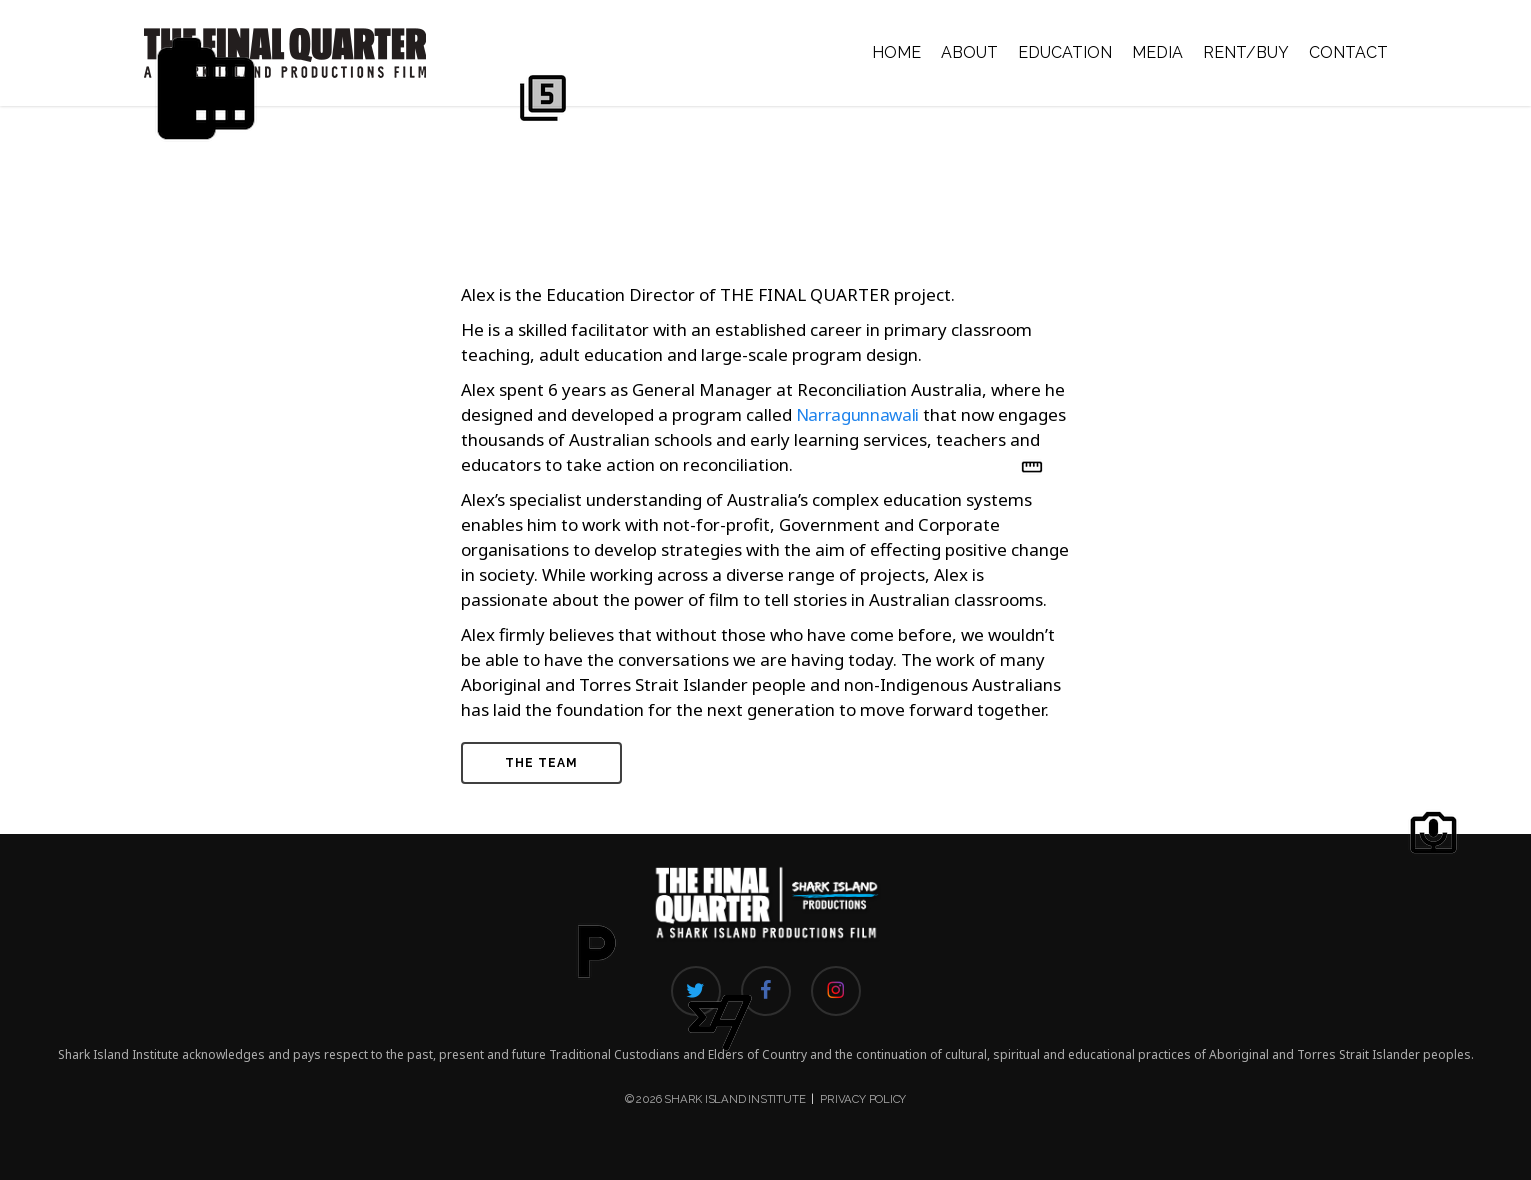 The image size is (1531, 1180). I want to click on manage camera and microphone permissions, so click(1433, 832).